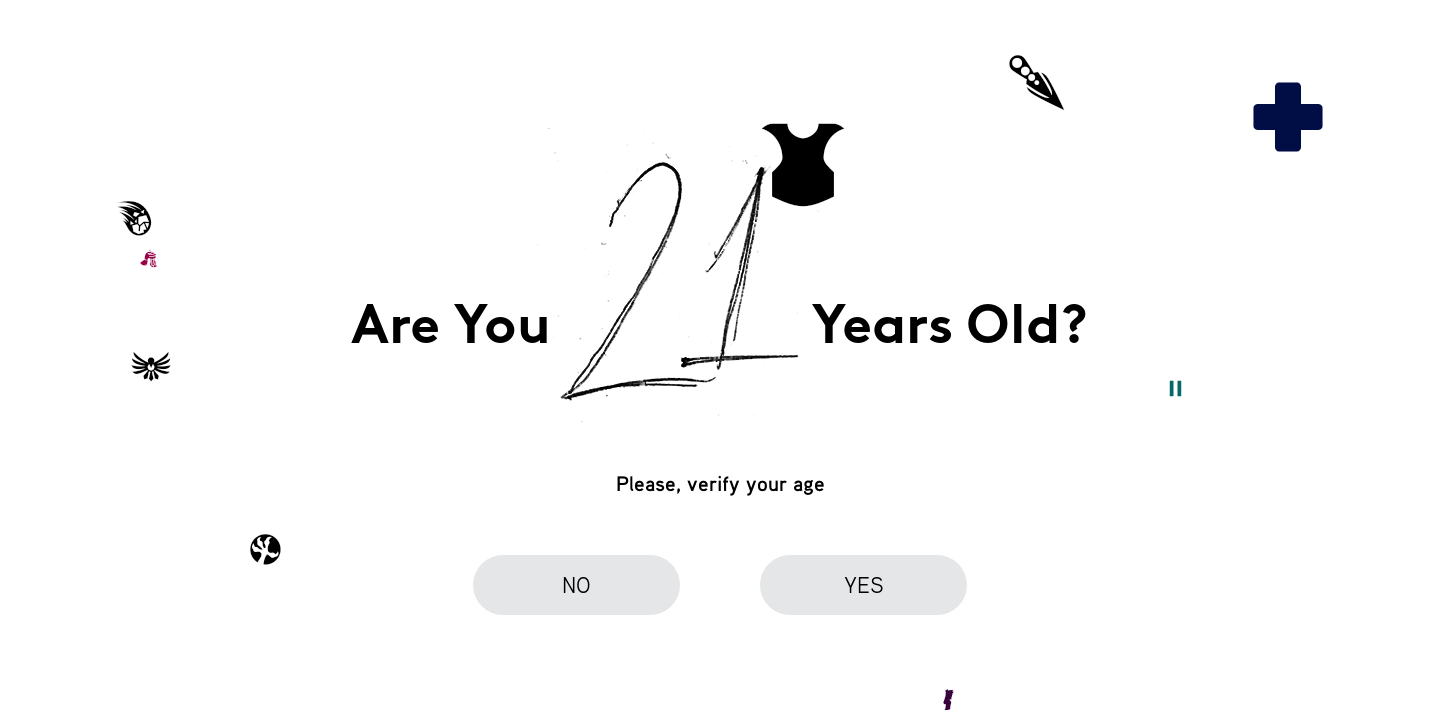 Image resolution: width=1440 pixels, height=720 pixels. I want to click on pause media playback, so click(1175, 388).